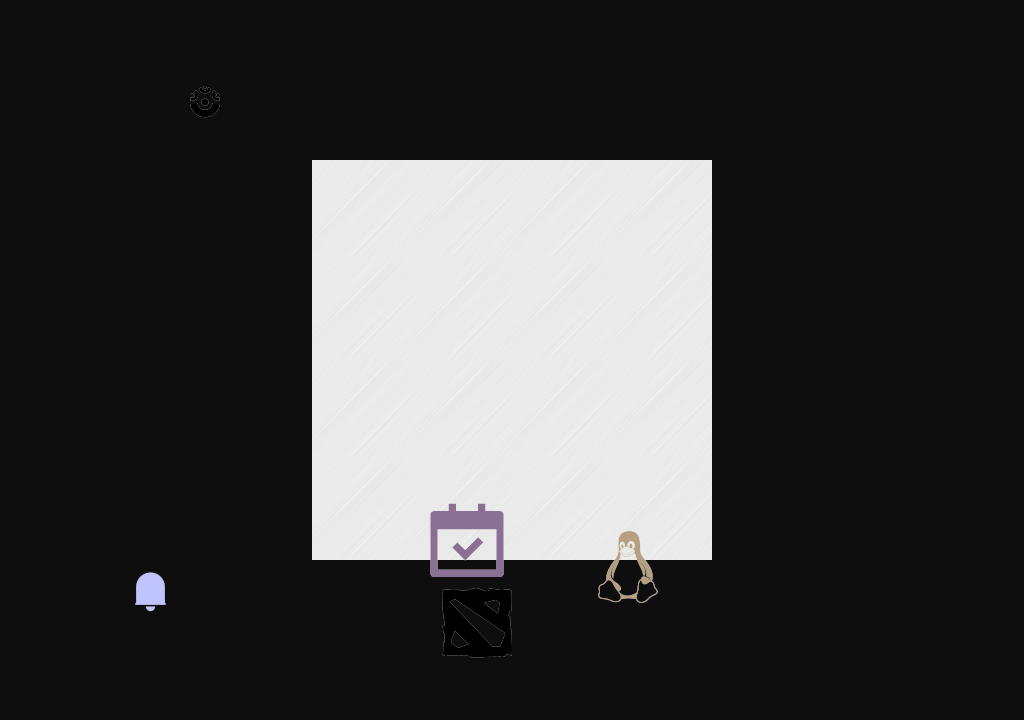  What do you see at coordinates (205, 102) in the screenshot?
I see `open screenpal screen recording app` at bounding box center [205, 102].